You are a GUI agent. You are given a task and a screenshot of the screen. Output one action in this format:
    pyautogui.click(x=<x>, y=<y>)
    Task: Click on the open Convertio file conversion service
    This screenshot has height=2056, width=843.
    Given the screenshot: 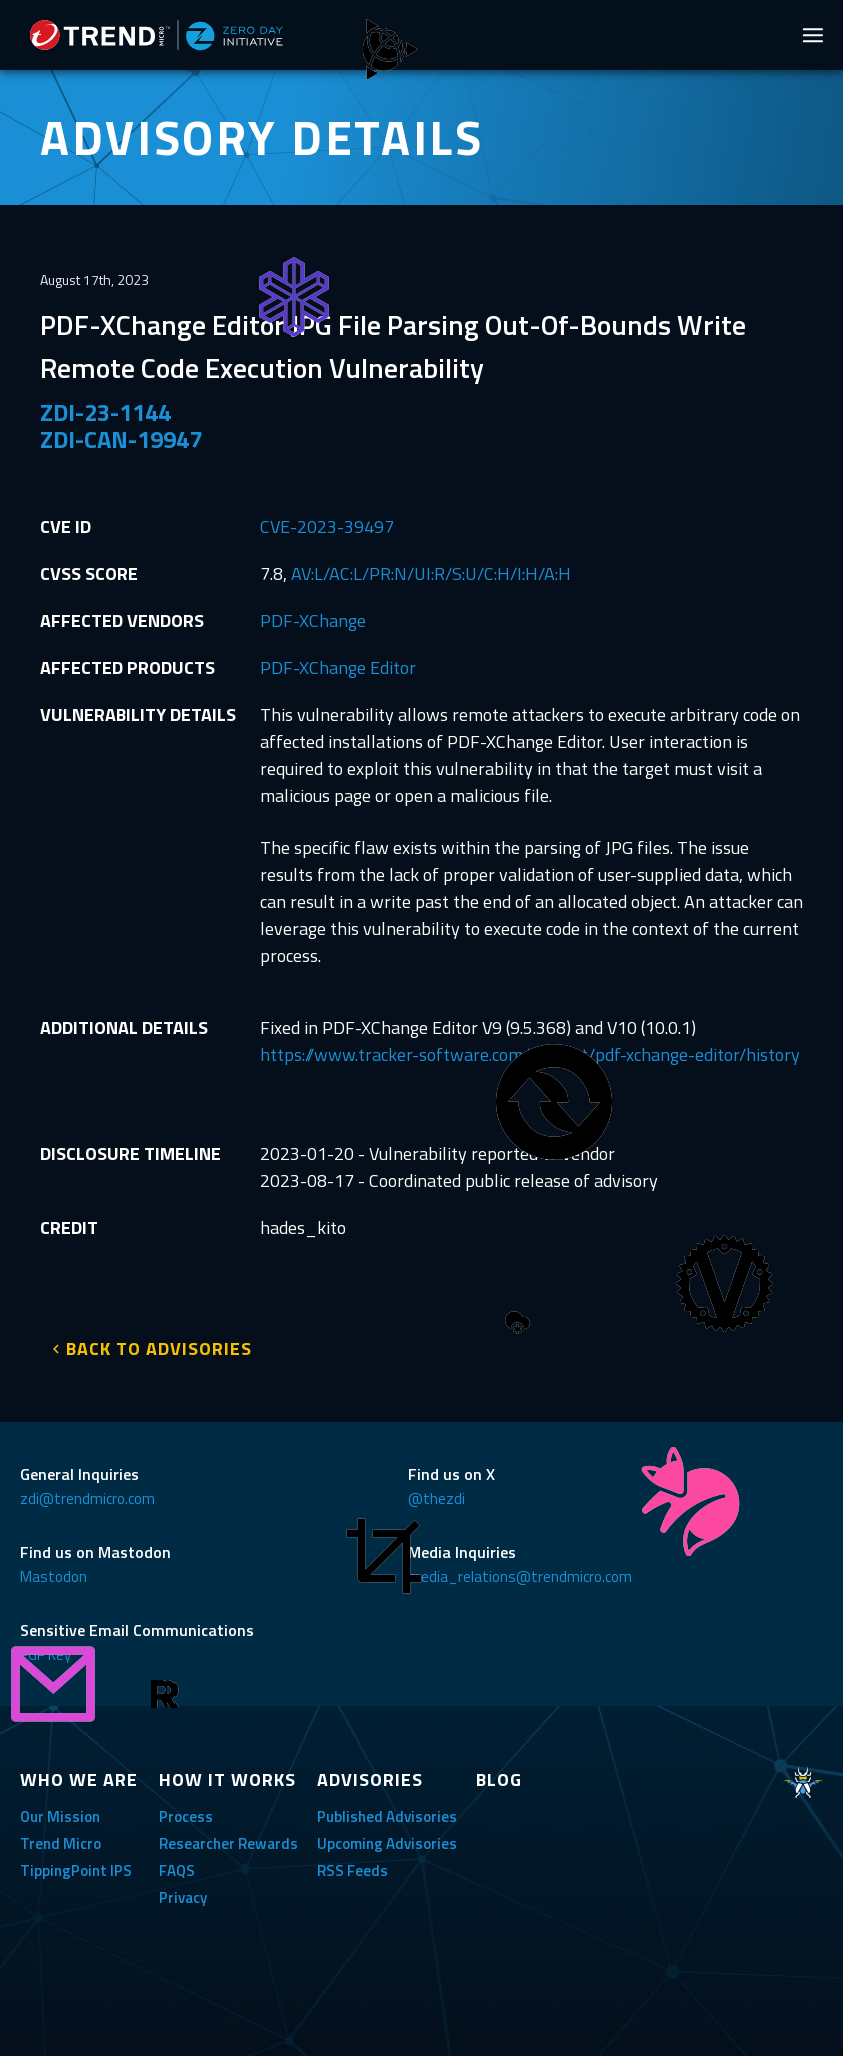 What is the action you would take?
    pyautogui.click(x=554, y=1102)
    